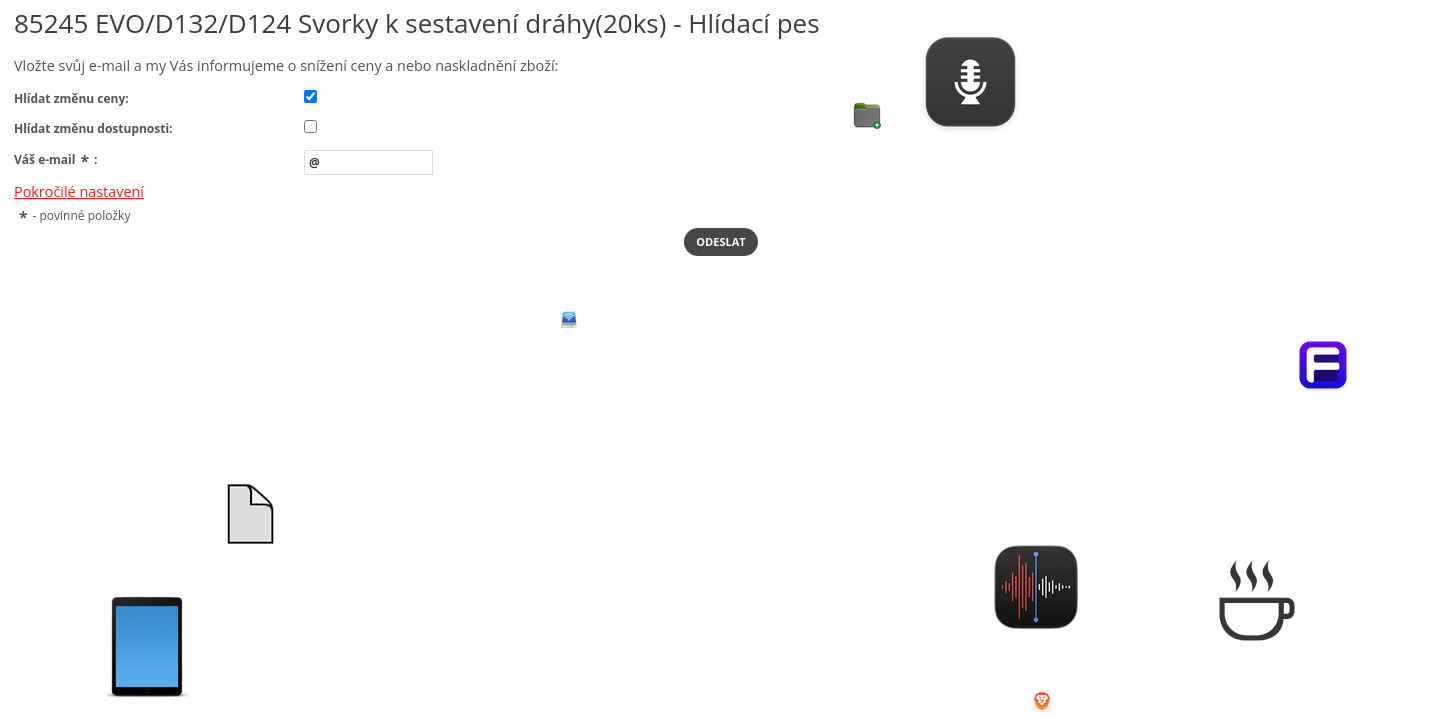  What do you see at coordinates (147, 646) in the screenshot?
I see `indicates a connected iPad with cellular capability` at bounding box center [147, 646].